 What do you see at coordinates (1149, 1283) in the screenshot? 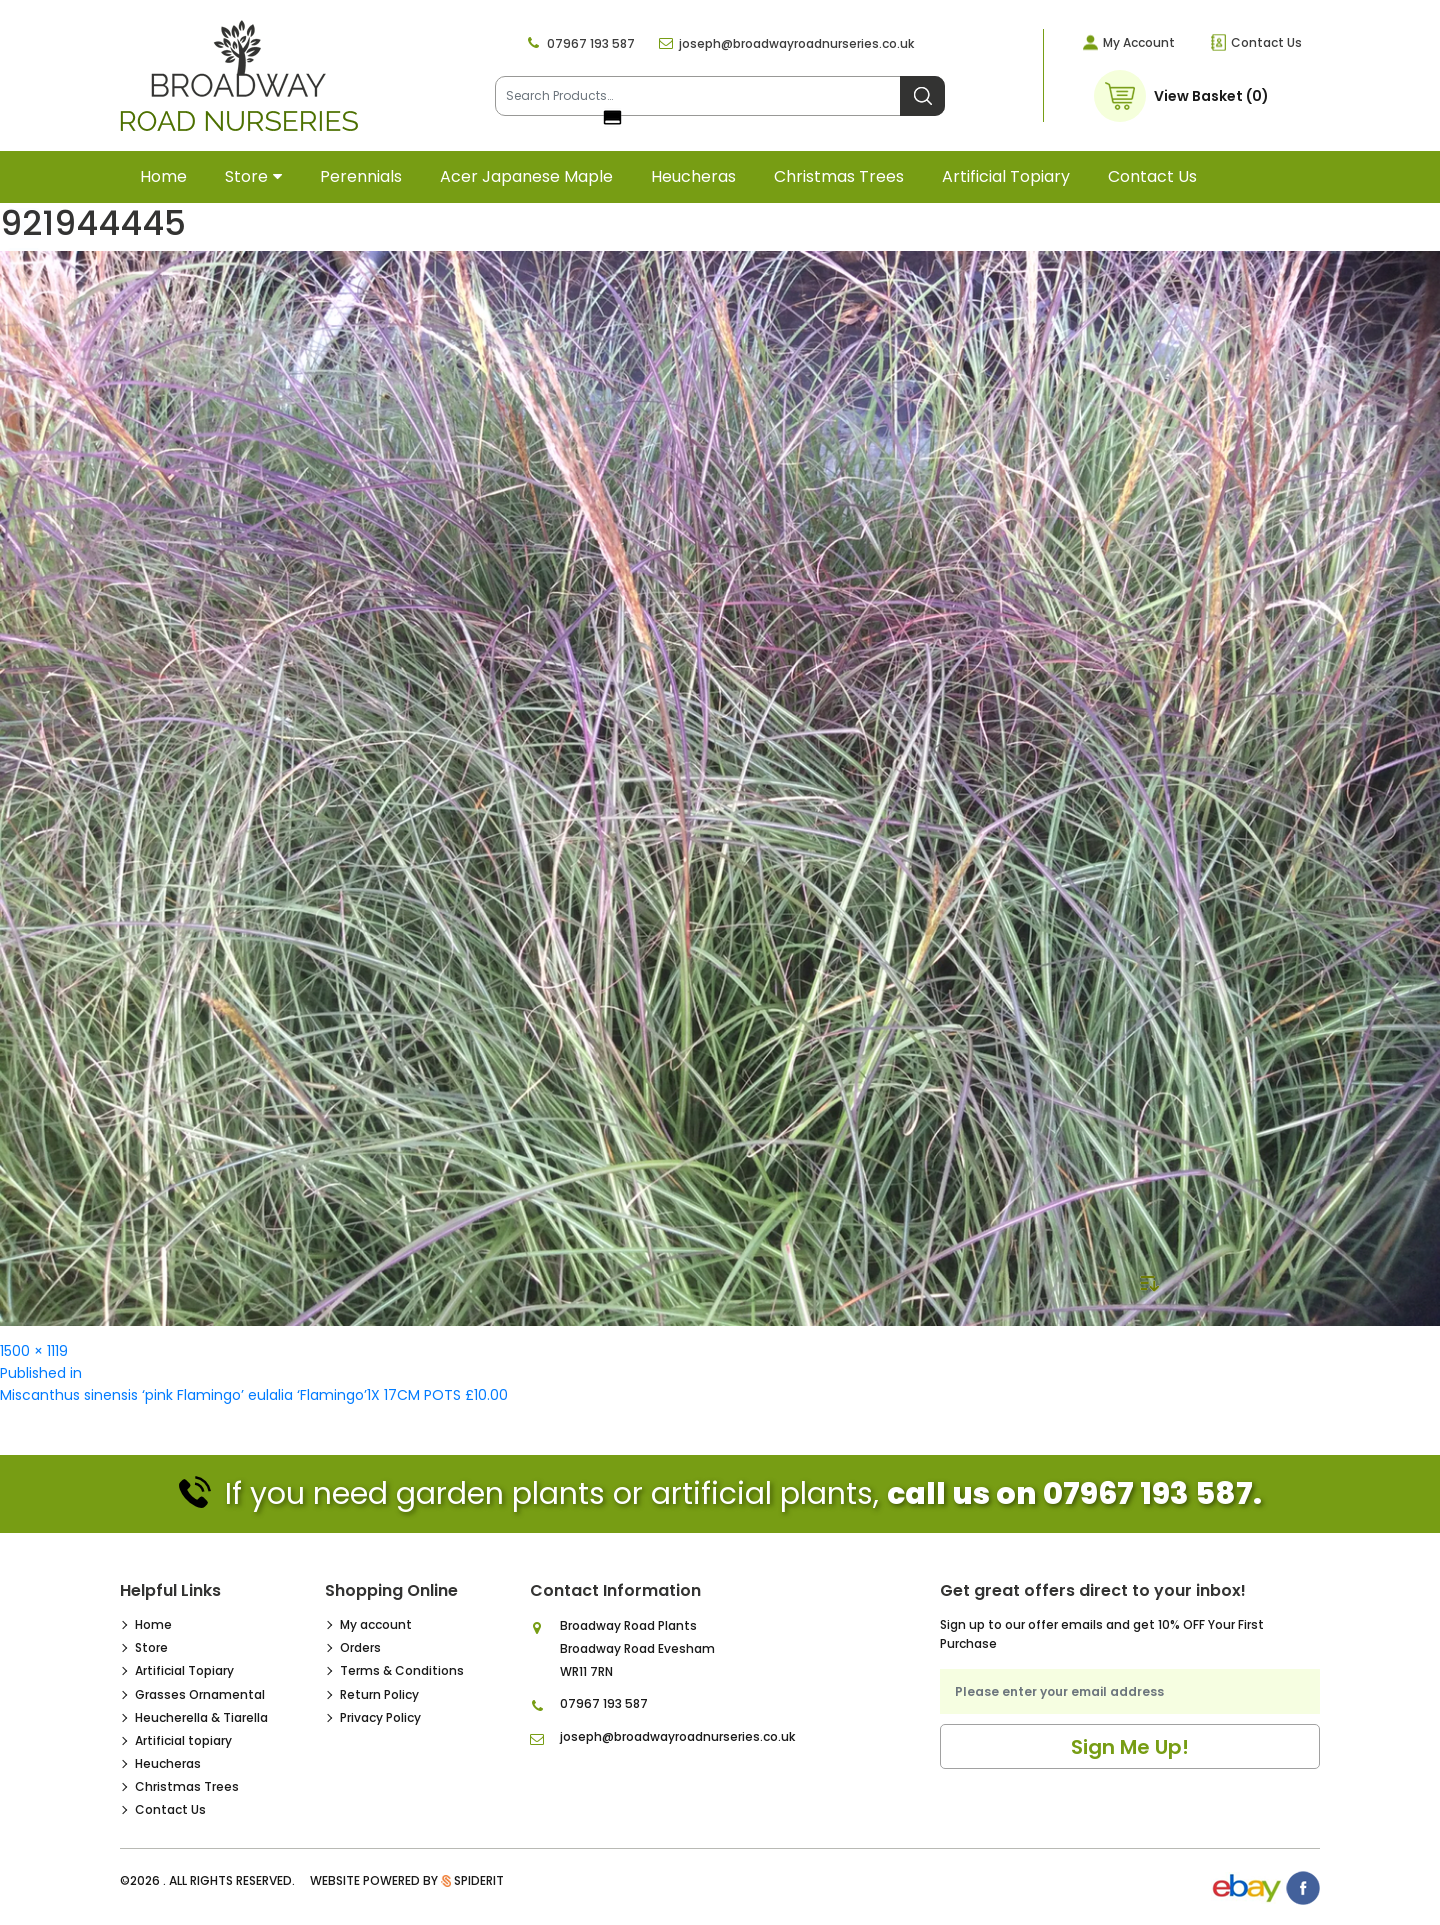
I see `sort items in ascending order` at bounding box center [1149, 1283].